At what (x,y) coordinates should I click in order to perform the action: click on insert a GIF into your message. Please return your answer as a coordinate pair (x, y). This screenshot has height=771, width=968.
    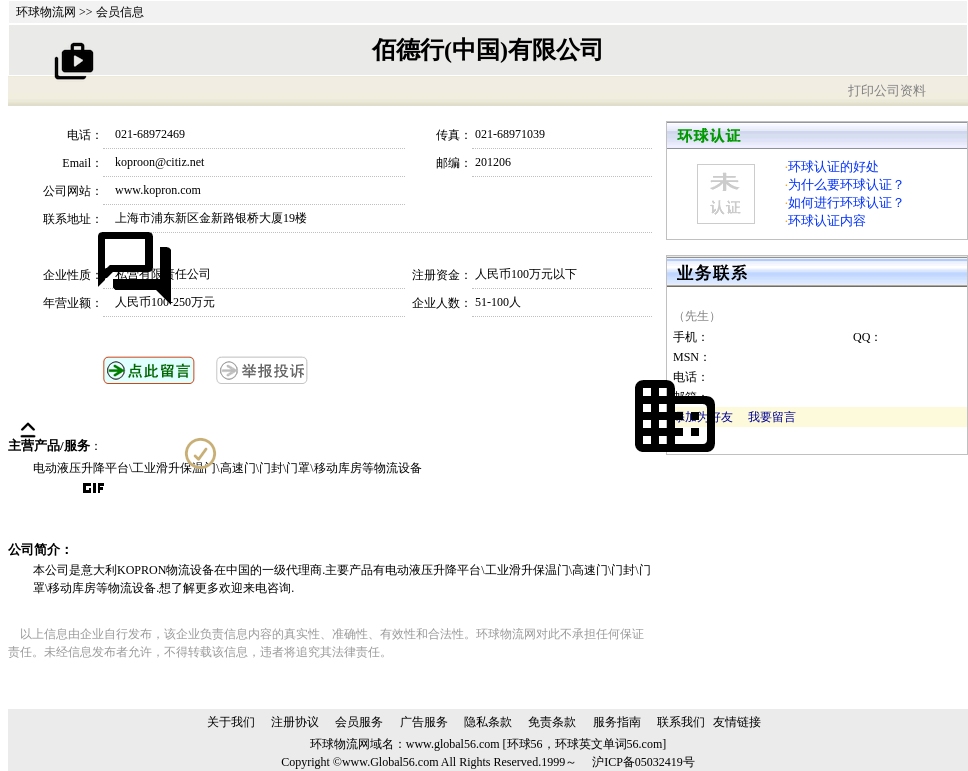
    Looking at the image, I should click on (94, 488).